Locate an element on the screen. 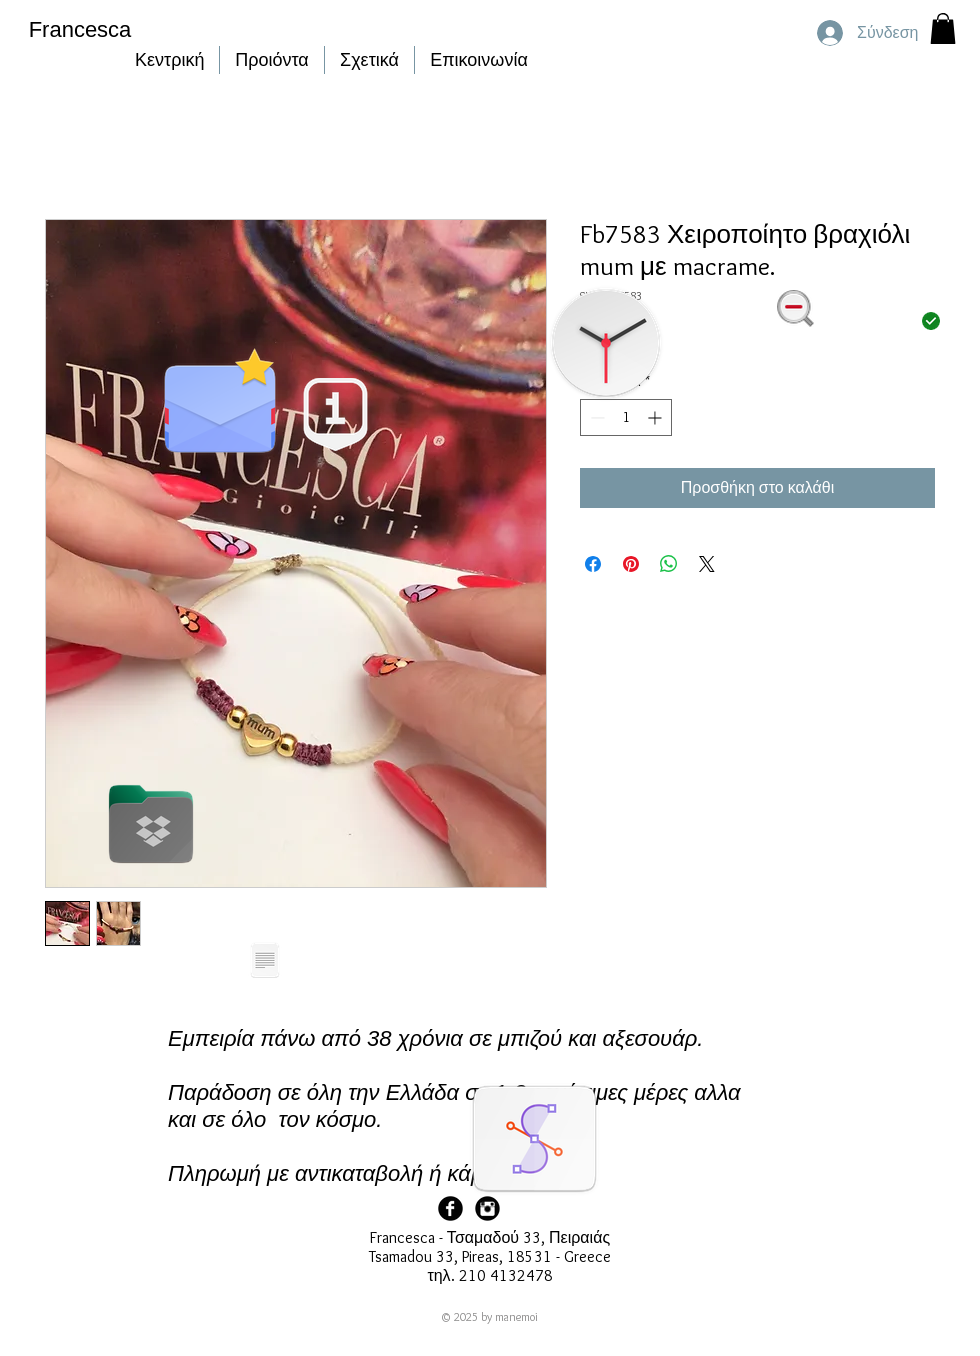 The height and width of the screenshot is (1356, 980). indicates unread email in your inbox is located at coordinates (220, 409).